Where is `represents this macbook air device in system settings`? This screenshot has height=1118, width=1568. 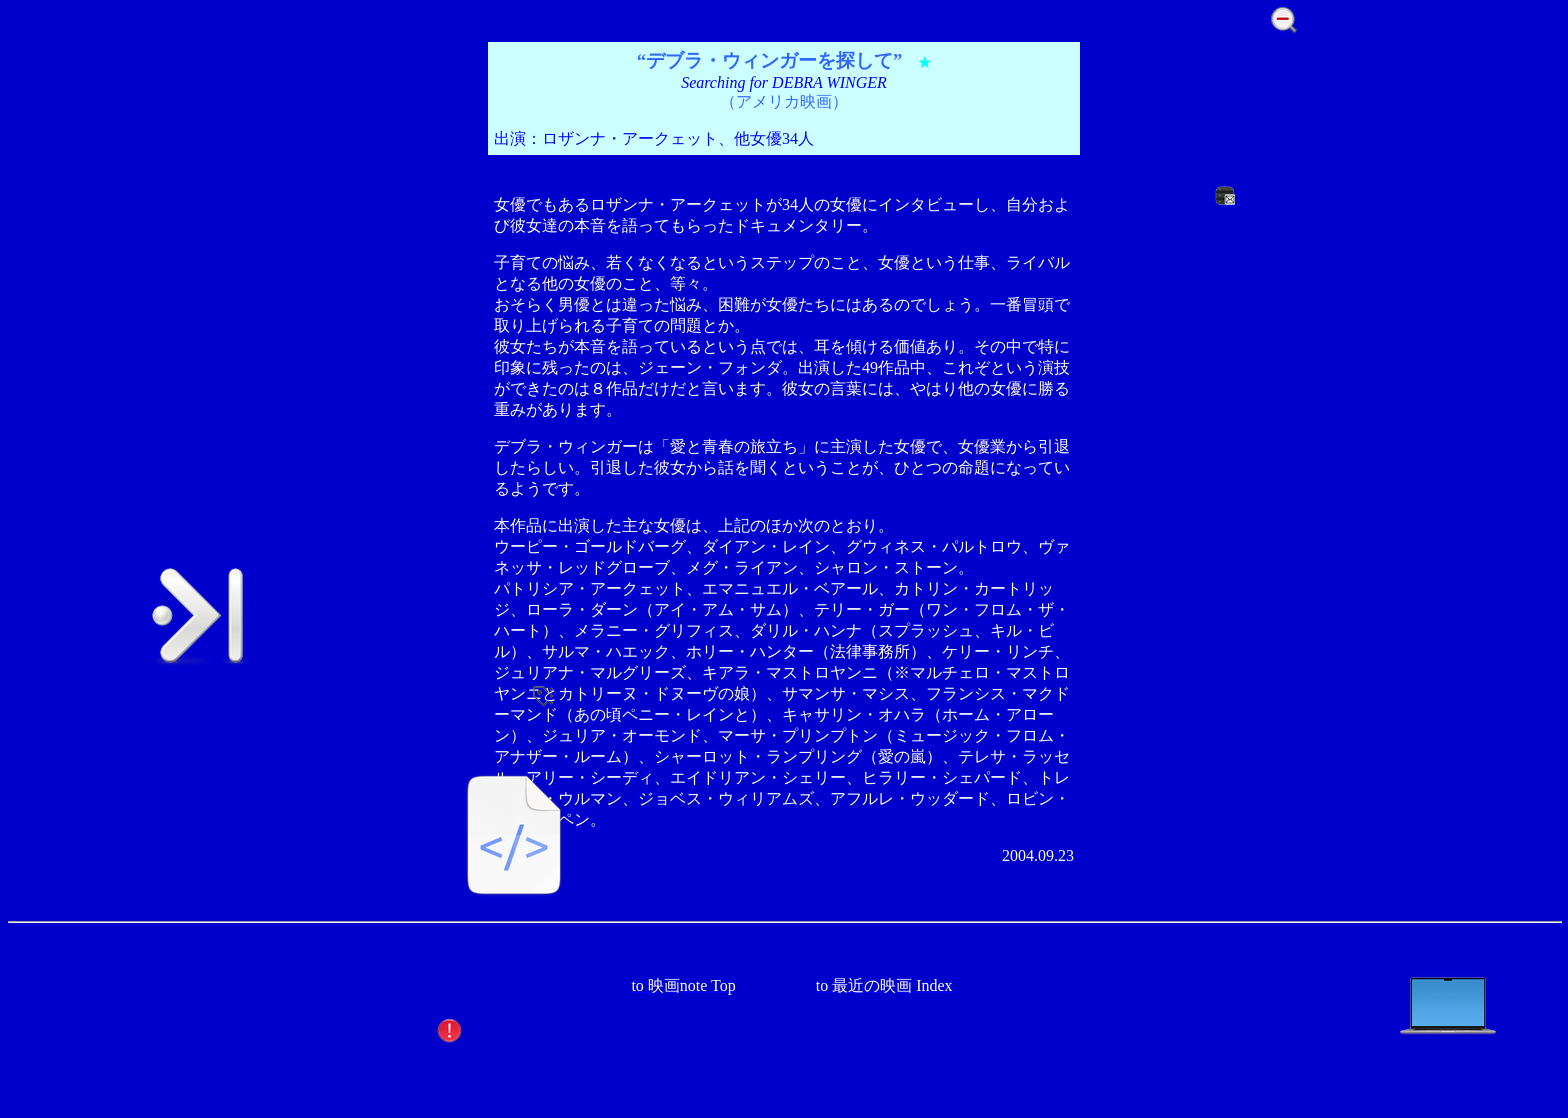 represents this macbook air device in system settings is located at coordinates (1448, 1001).